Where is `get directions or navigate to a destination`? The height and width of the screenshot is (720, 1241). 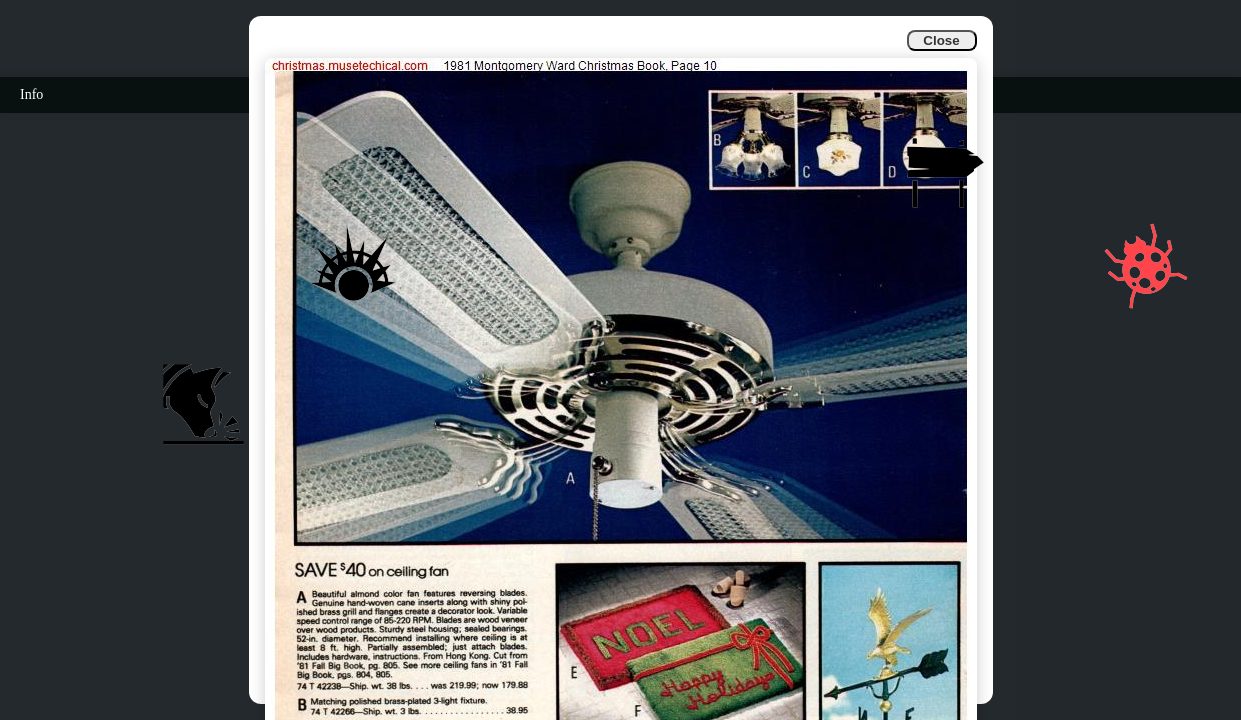
get directions or navigate to a destination is located at coordinates (945, 169).